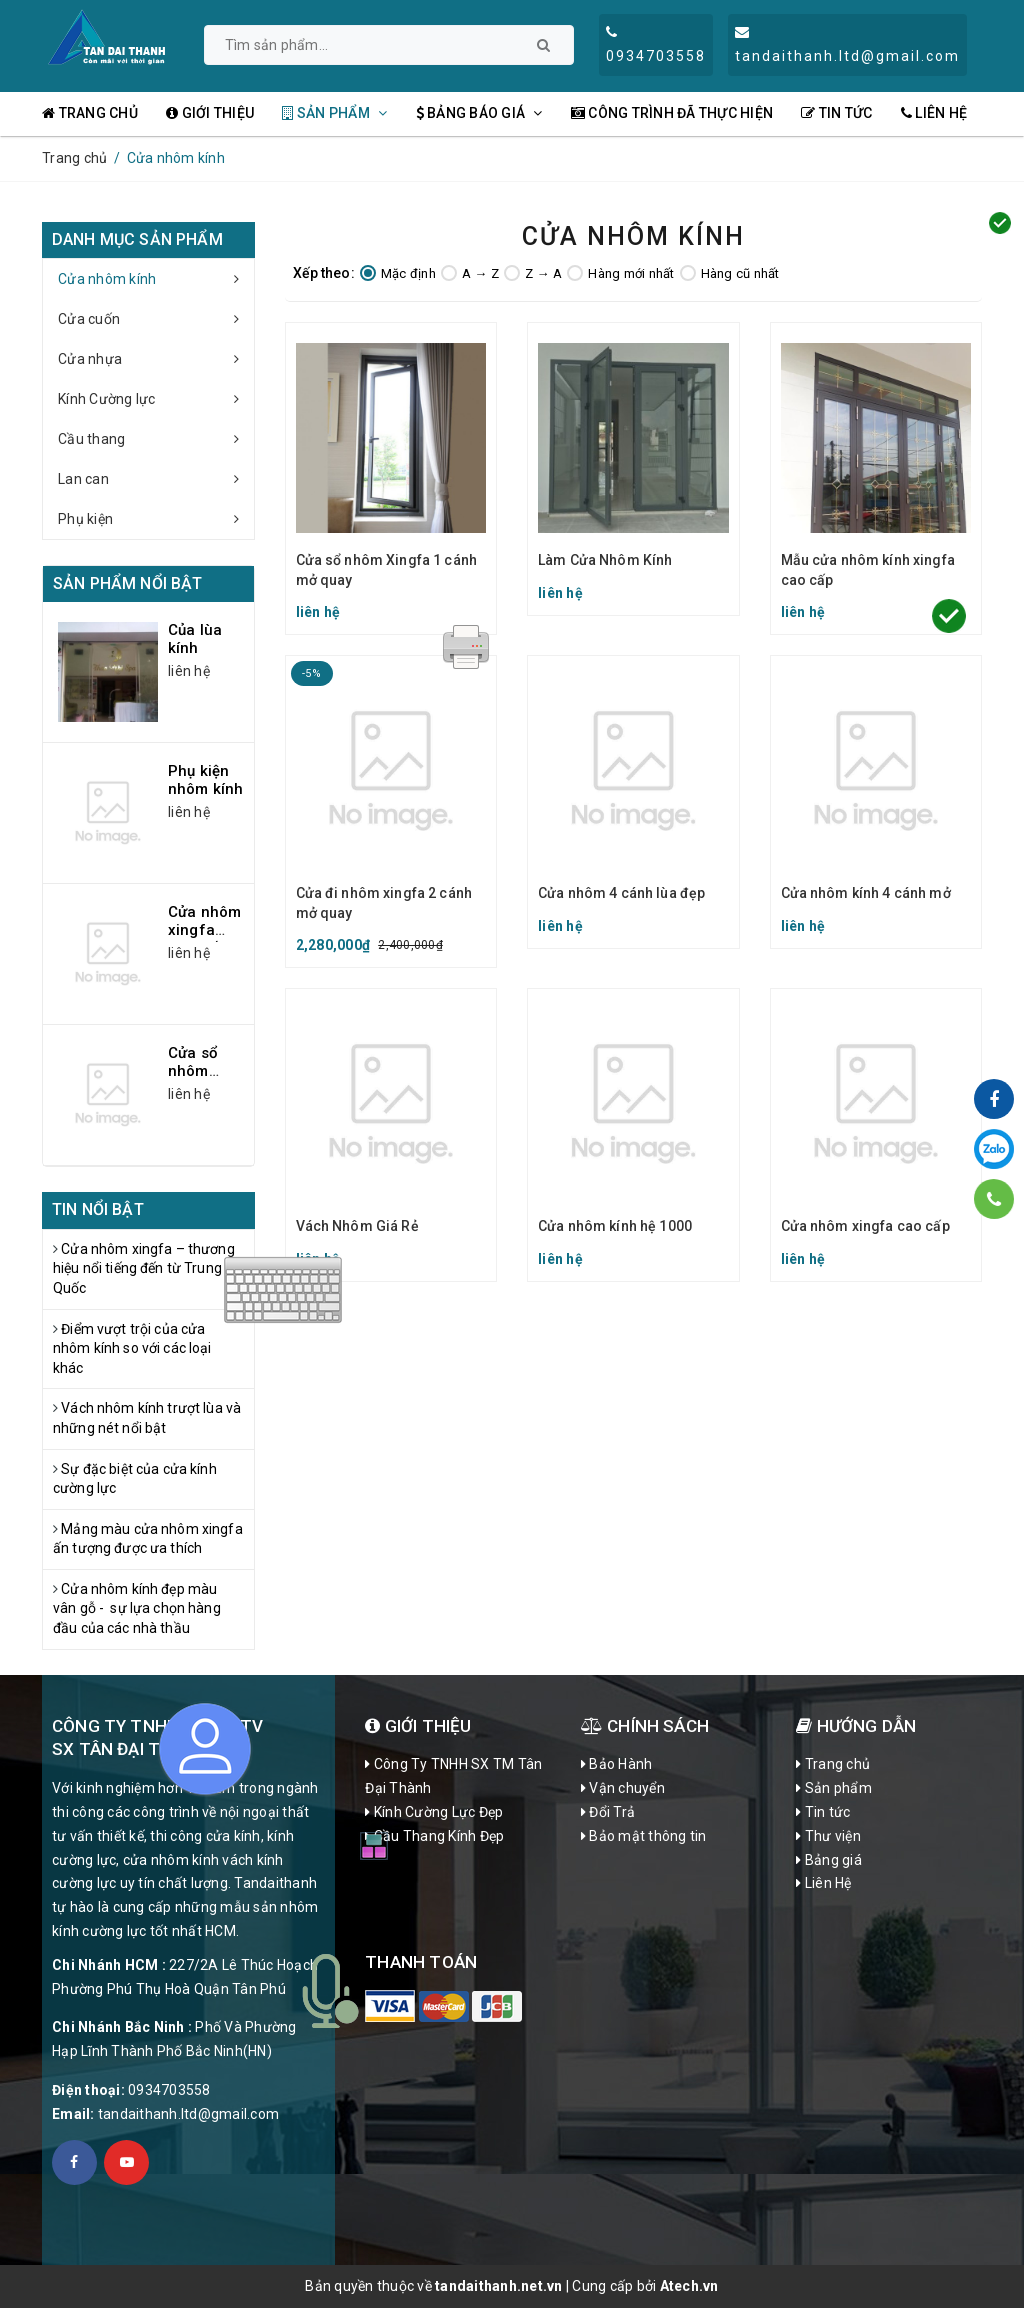  Describe the element at coordinates (1000, 223) in the screenshot. I see `confirm or accept a calculation` at that location.